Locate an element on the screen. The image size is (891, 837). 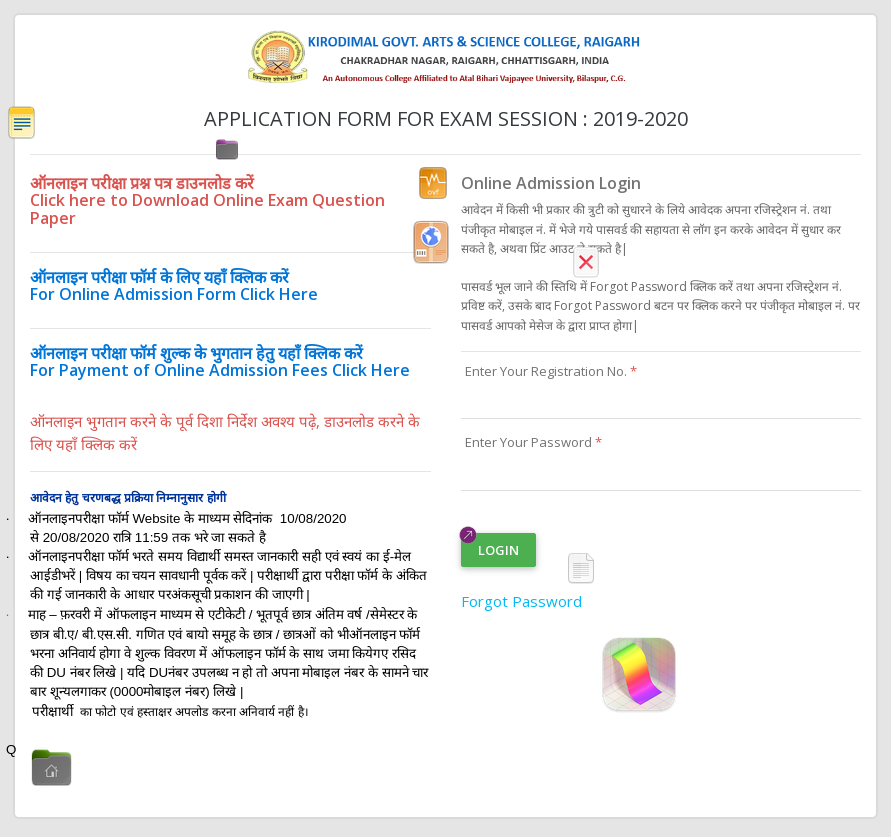
open a plain text file is located at coordinates (581, 568).